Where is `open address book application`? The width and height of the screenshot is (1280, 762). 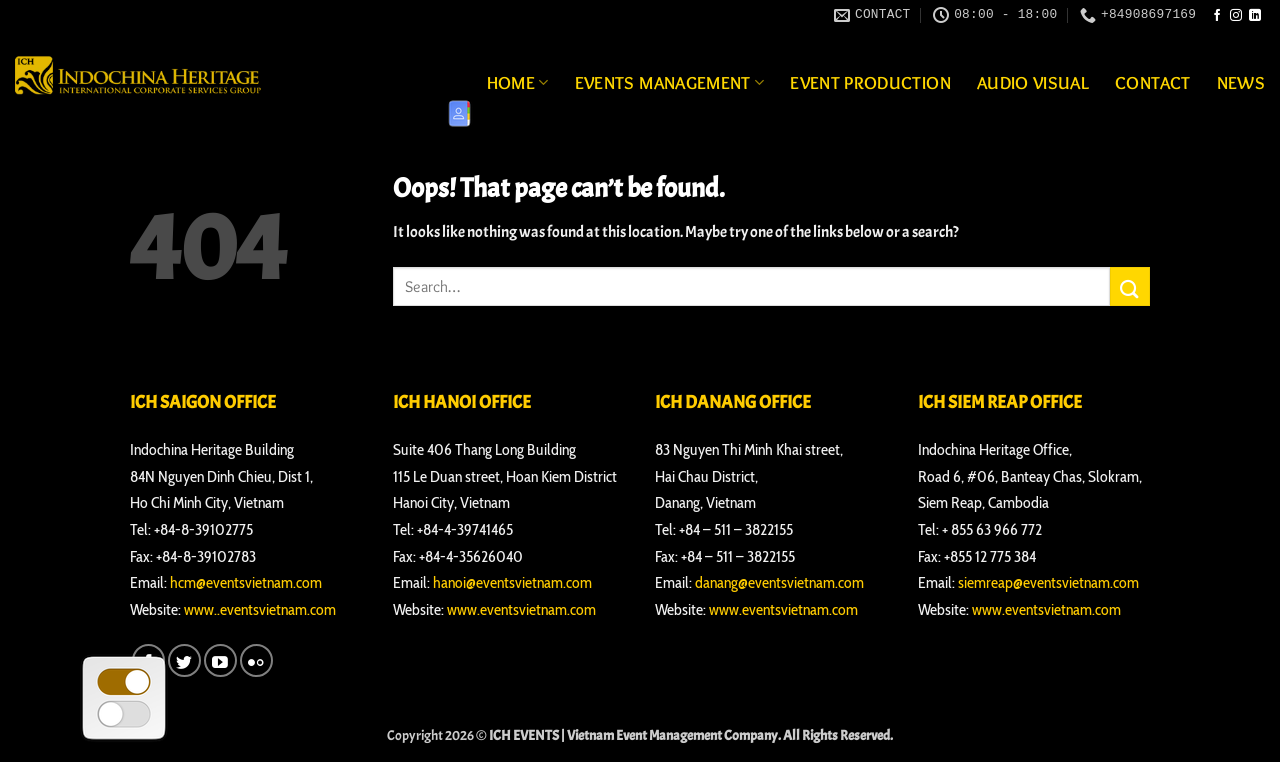 open address book application is located at coordinates (459, 113).